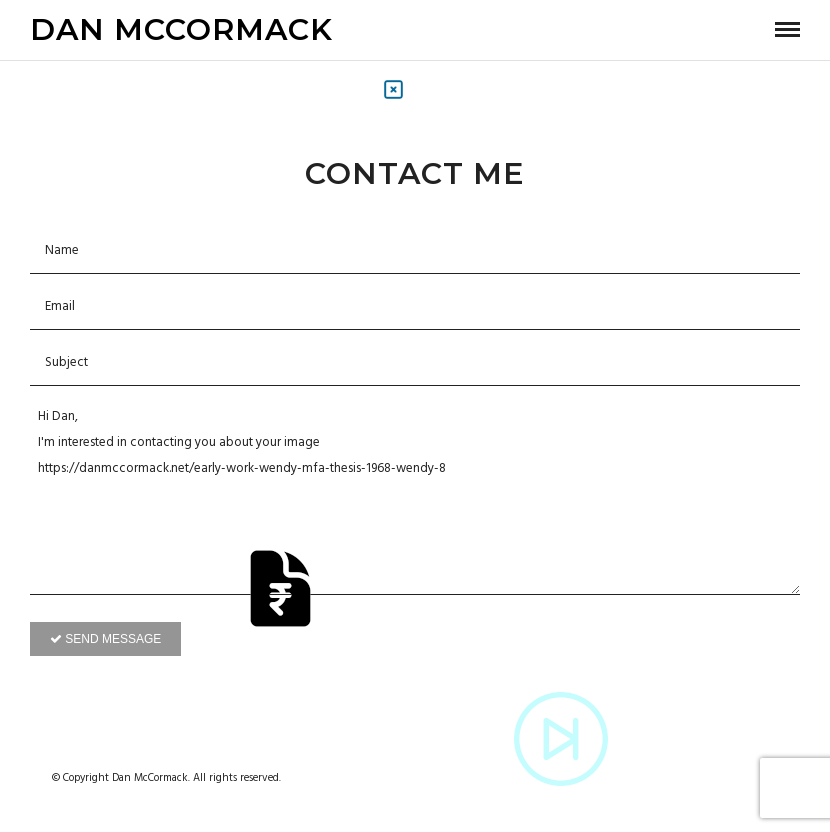  Describe the element at coordinates (393, 89) in the screenshot. I see `close or dismiss a dialog box` at that location.